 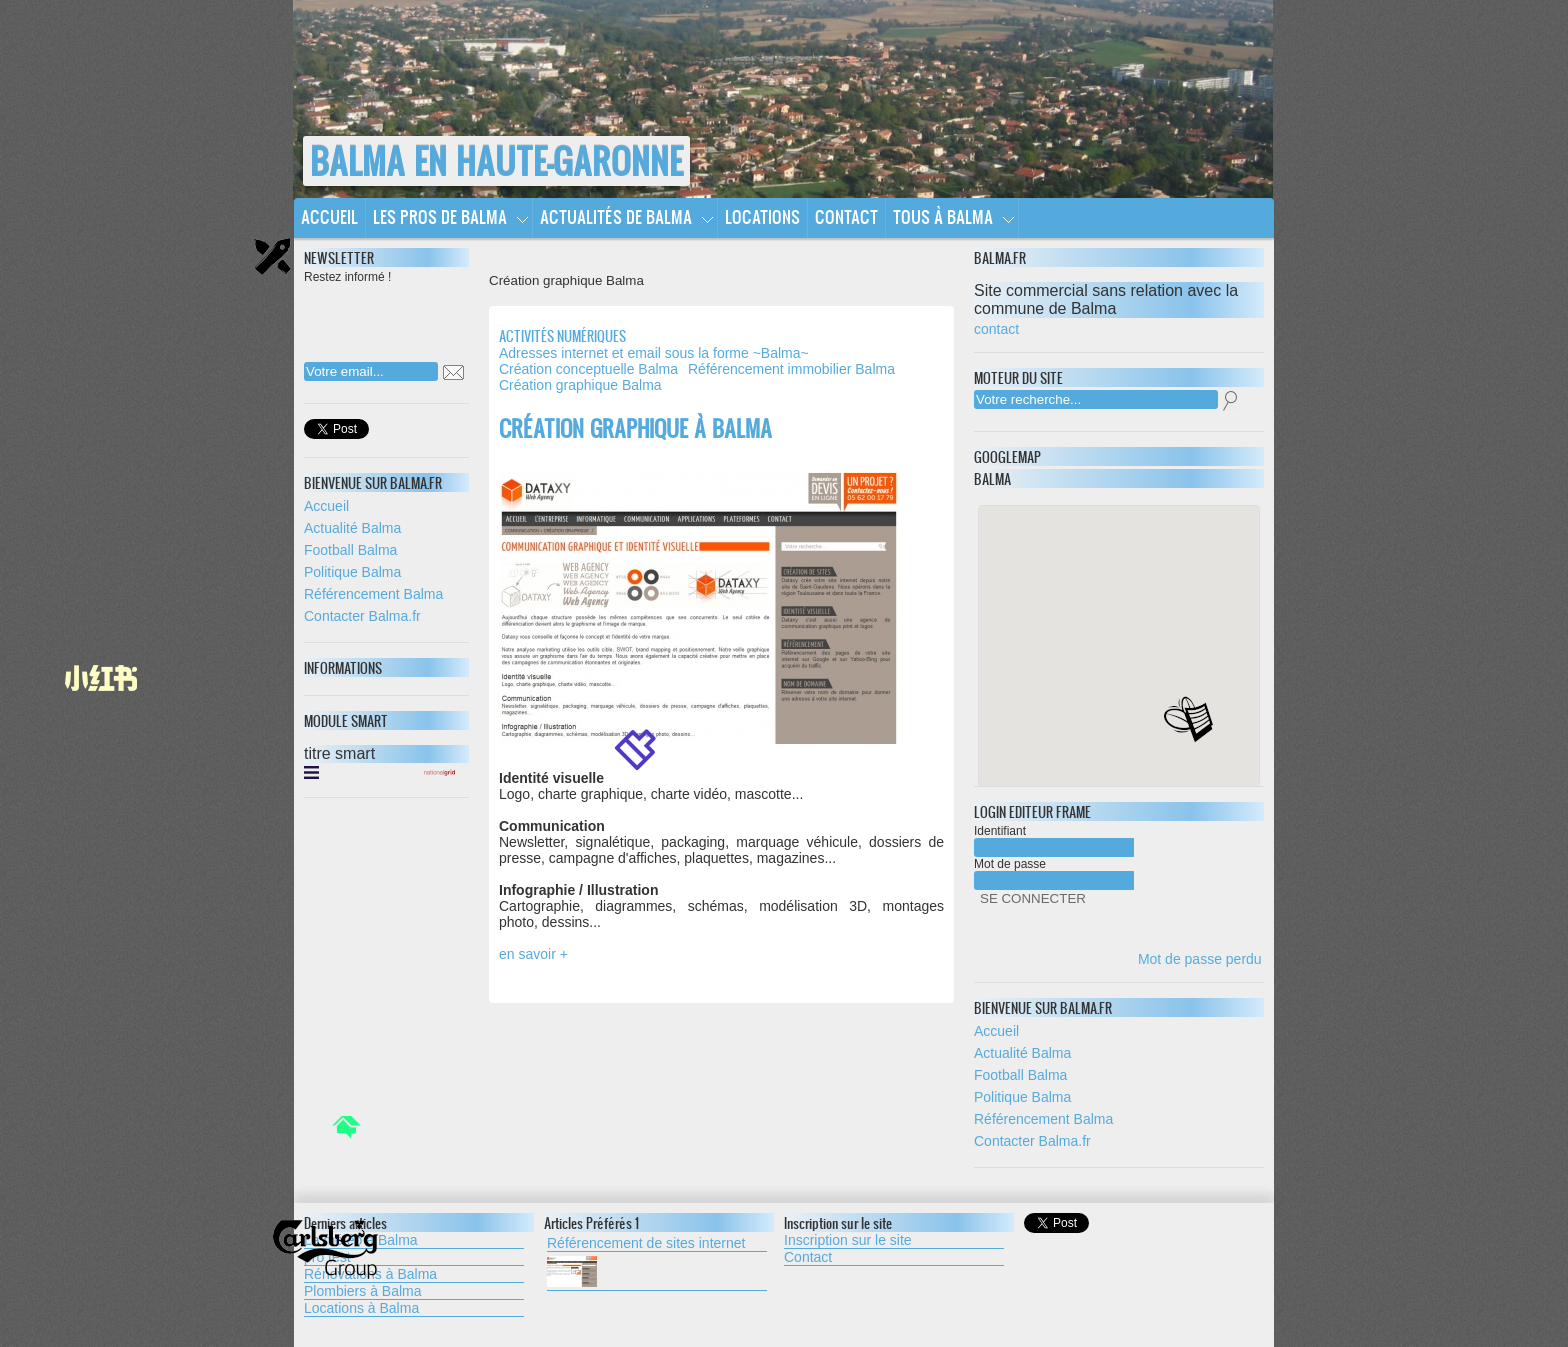 What do you see at coordinates (439, 772) in the screenshot?
I see `national grid company logo` at bounding box center [439, 772].